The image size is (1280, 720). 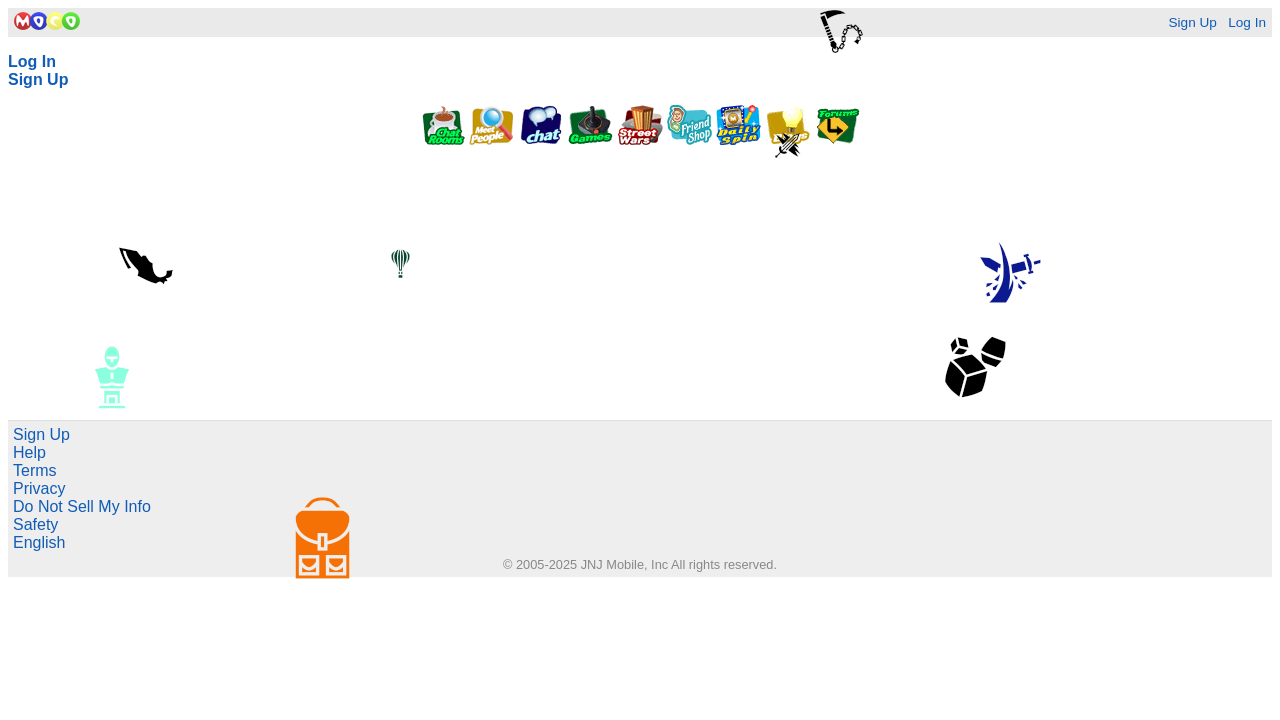 I want to click on access your inventory or stored items, so click(x=322, y=537).